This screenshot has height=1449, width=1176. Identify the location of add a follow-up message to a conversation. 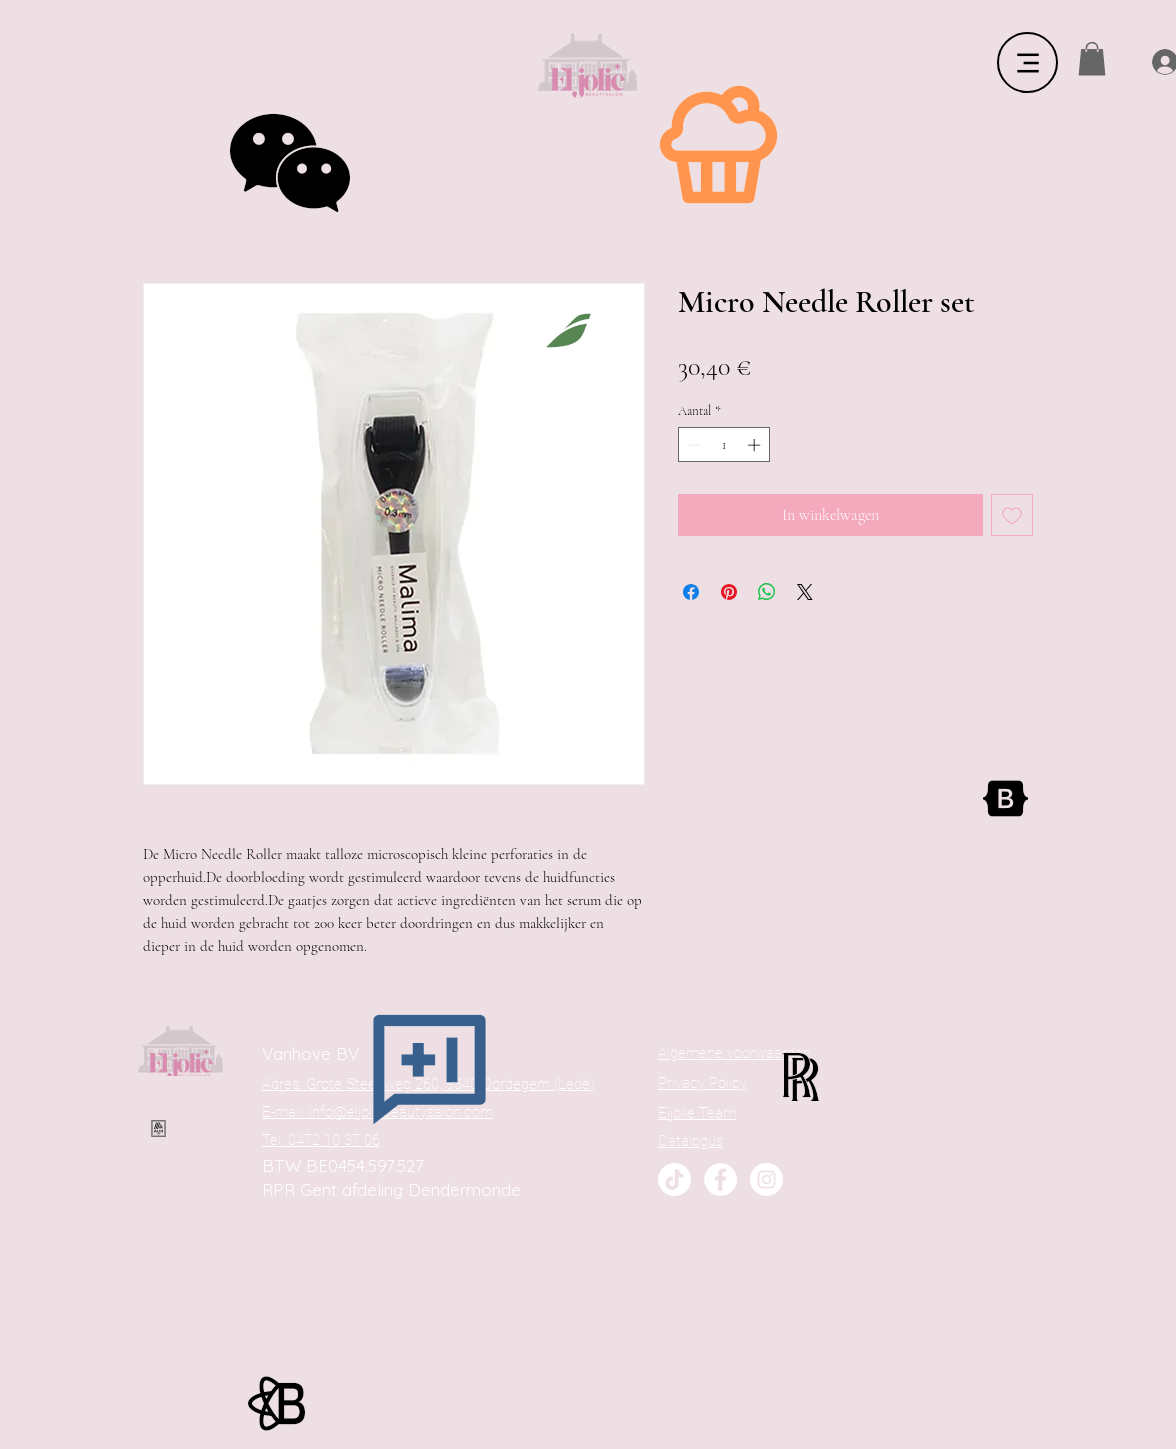
(429, 1065).